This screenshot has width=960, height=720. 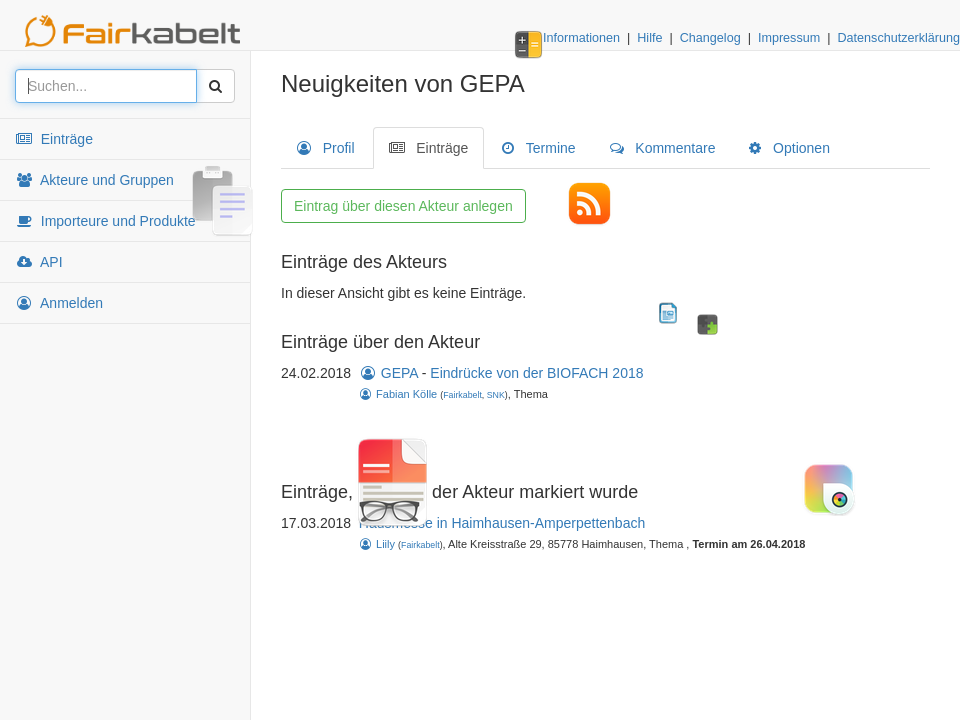 I want to click on open the papers document reader app, so click(x=392, y=482).